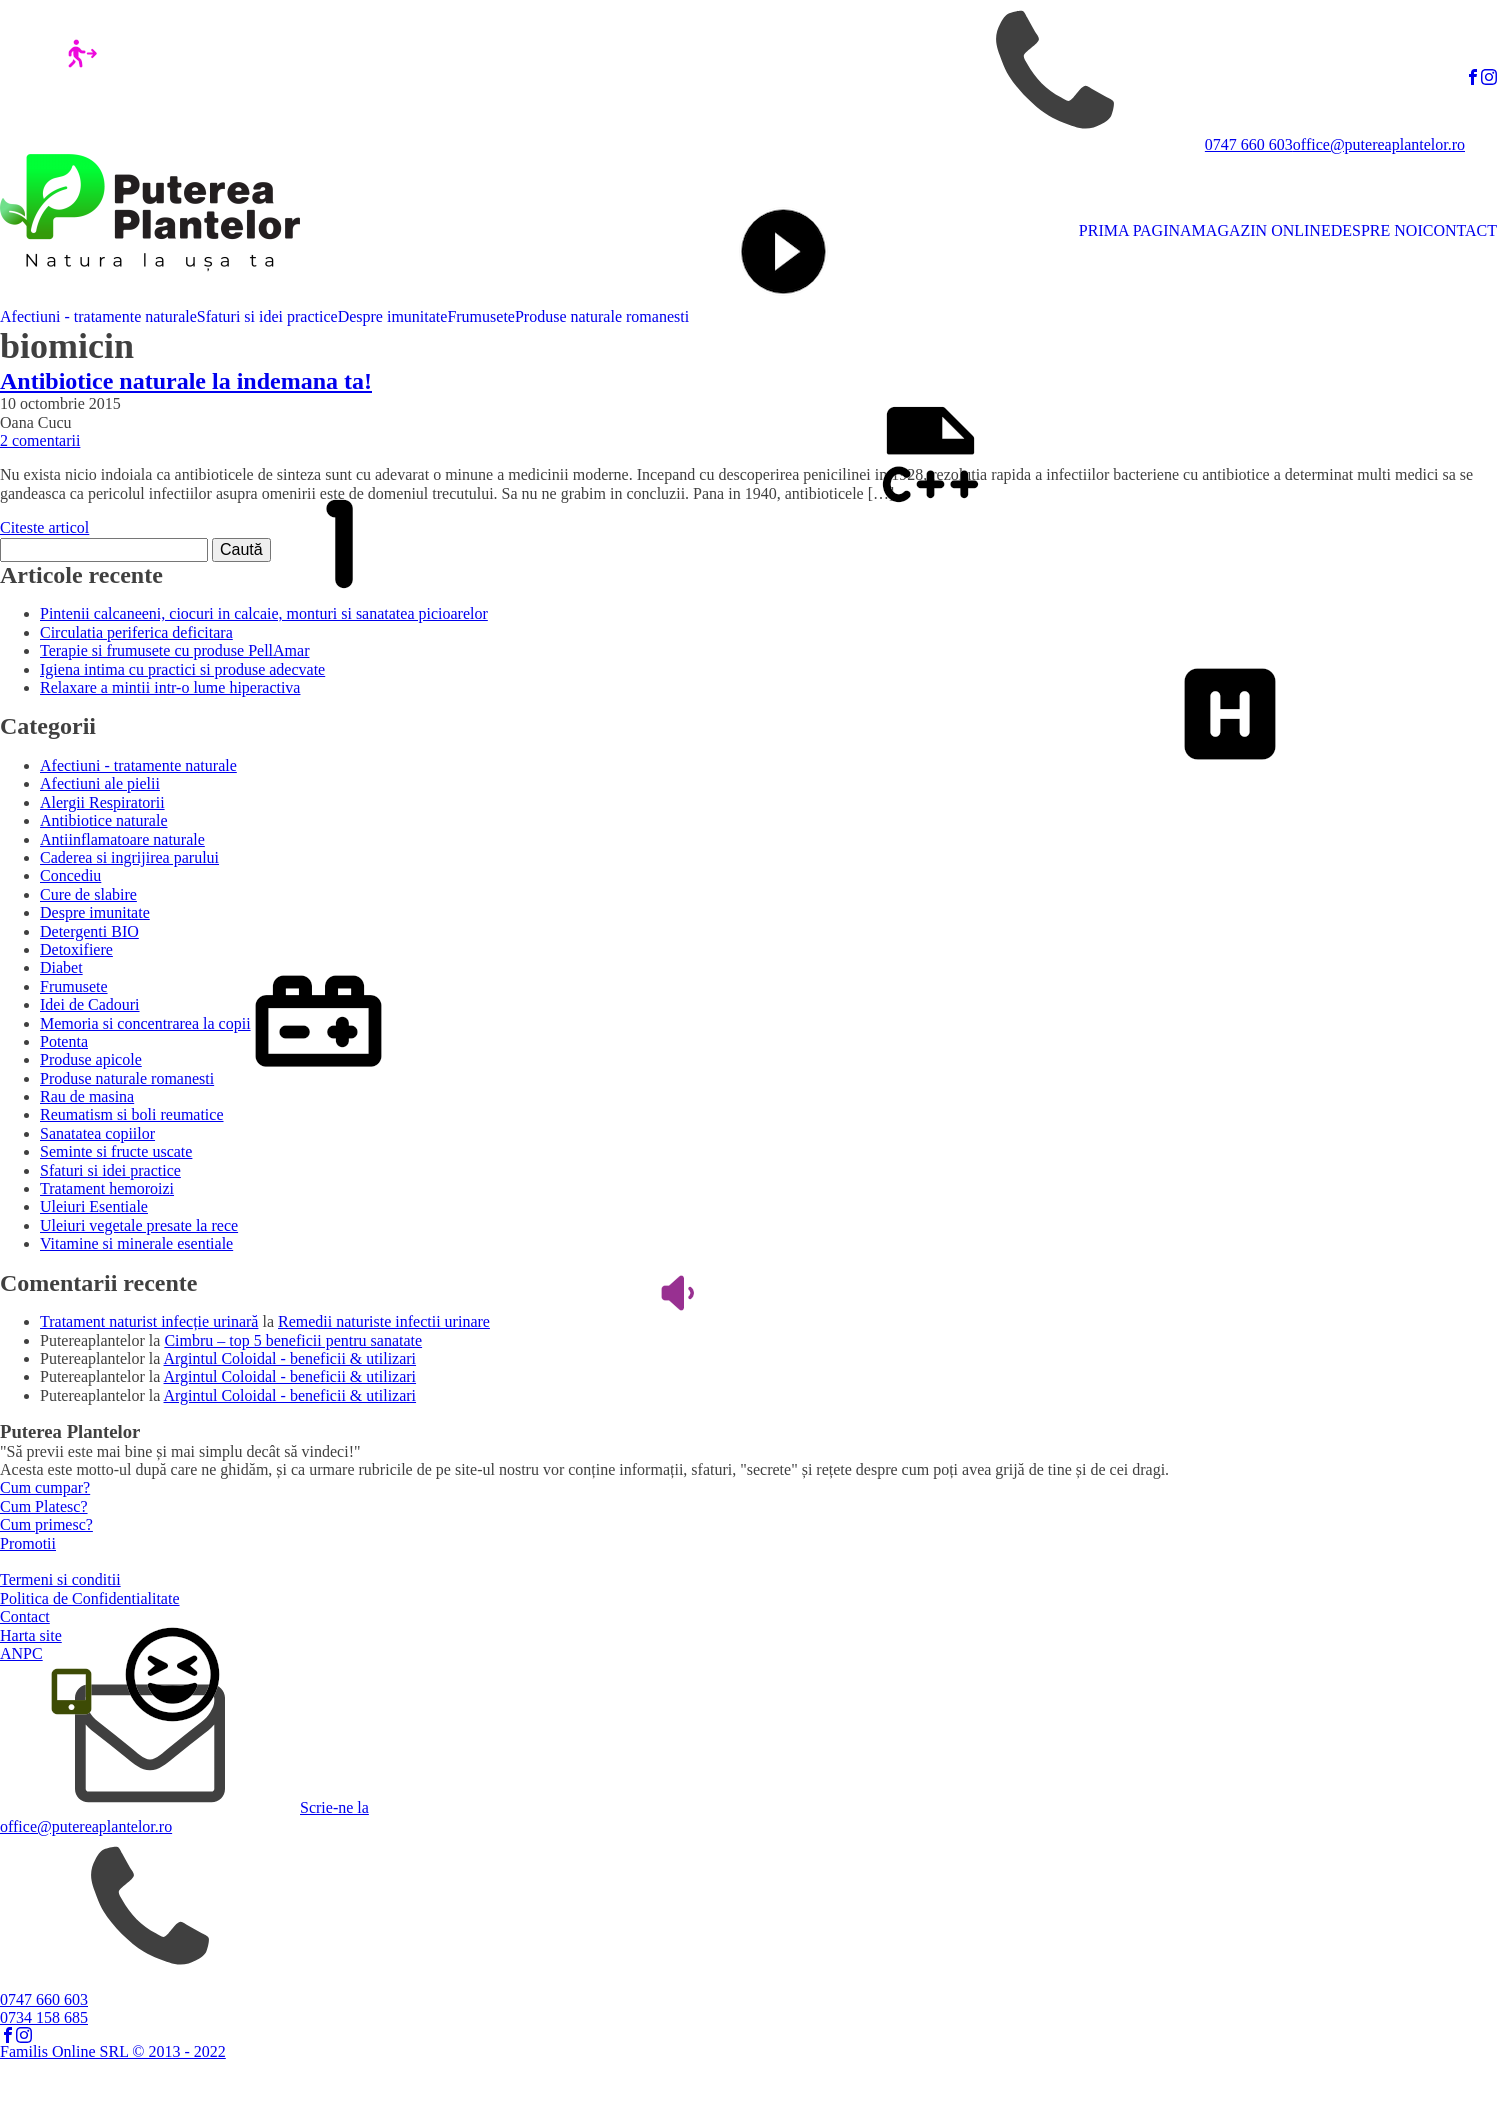  Describe the element at coordinates (1230, 714) in the screenshot. I see `indicates a hospital or medical facility nearby` at that location.